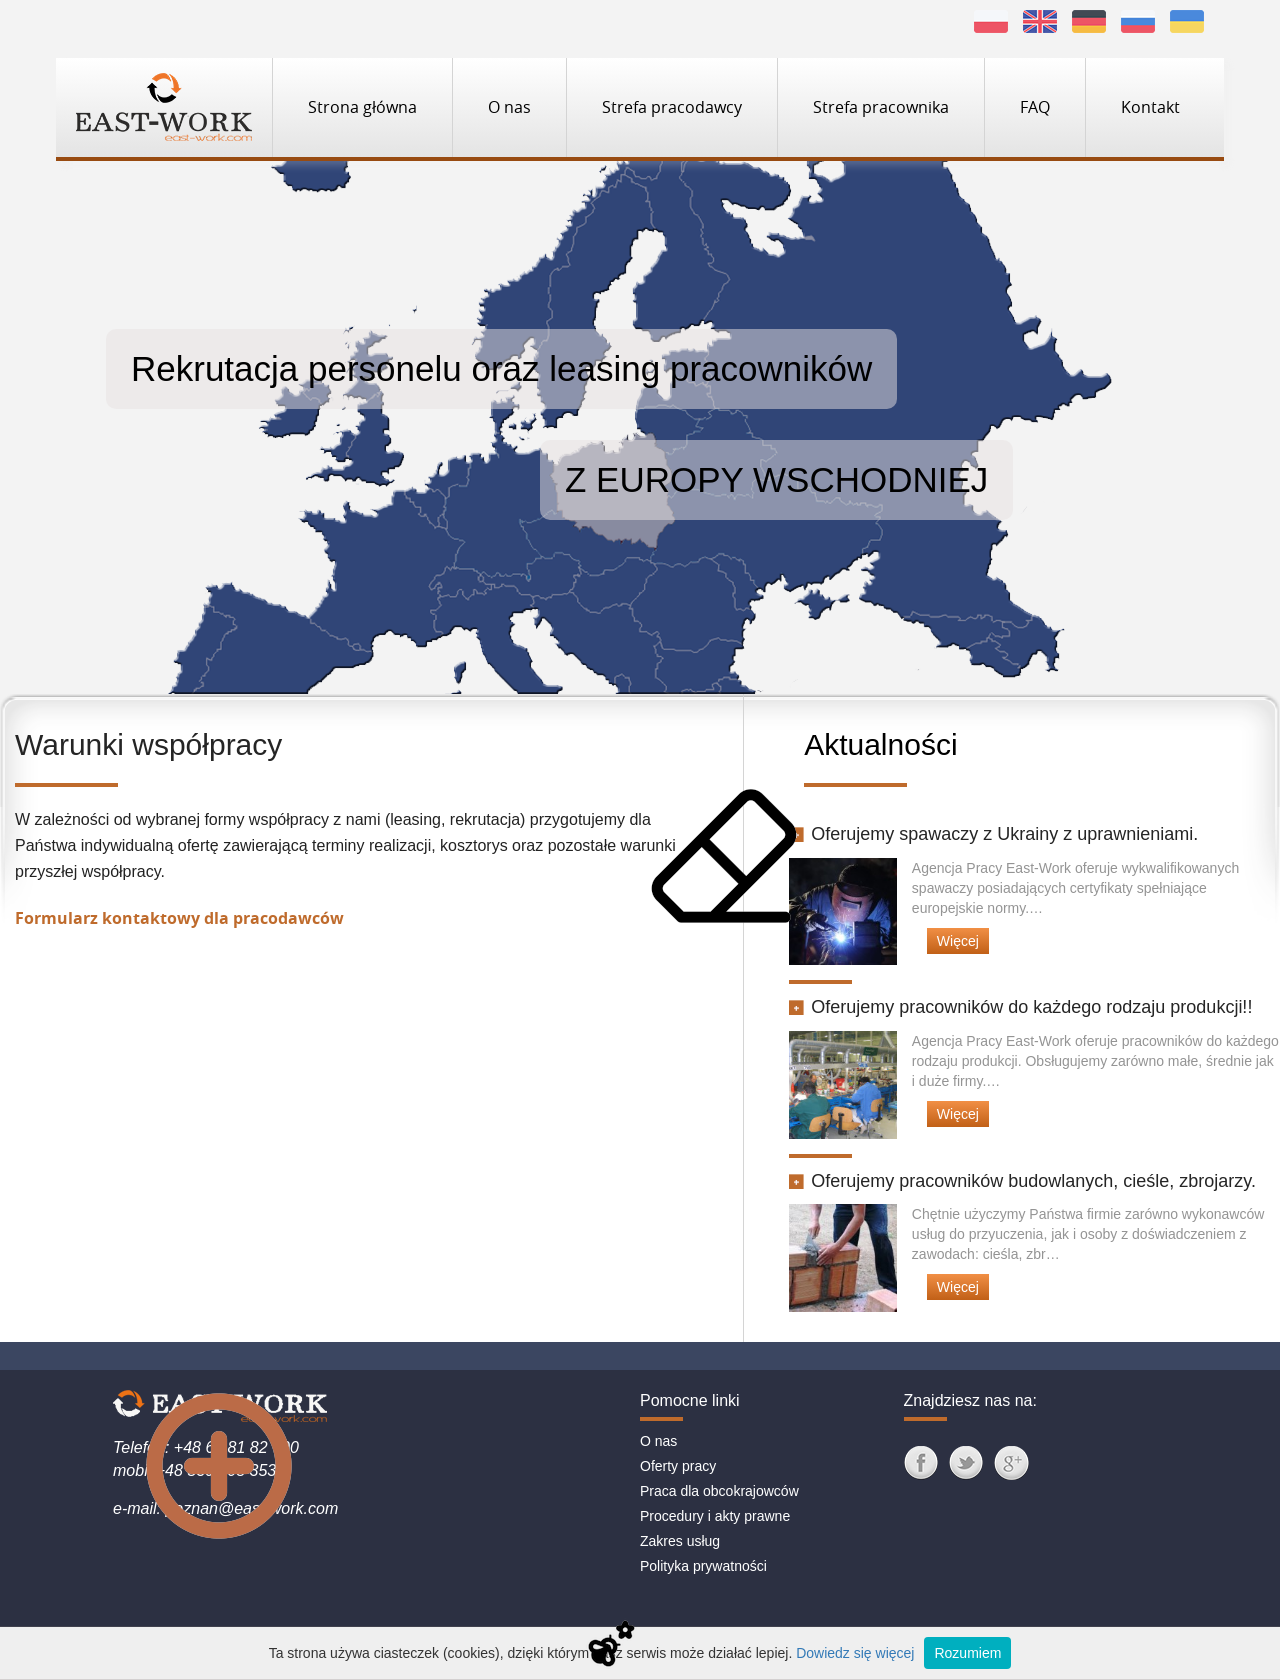 The width and height of the screenshot is (1280, 1680). I want to click on access nature or outdoor-themed emoji, so click(611, 1643).